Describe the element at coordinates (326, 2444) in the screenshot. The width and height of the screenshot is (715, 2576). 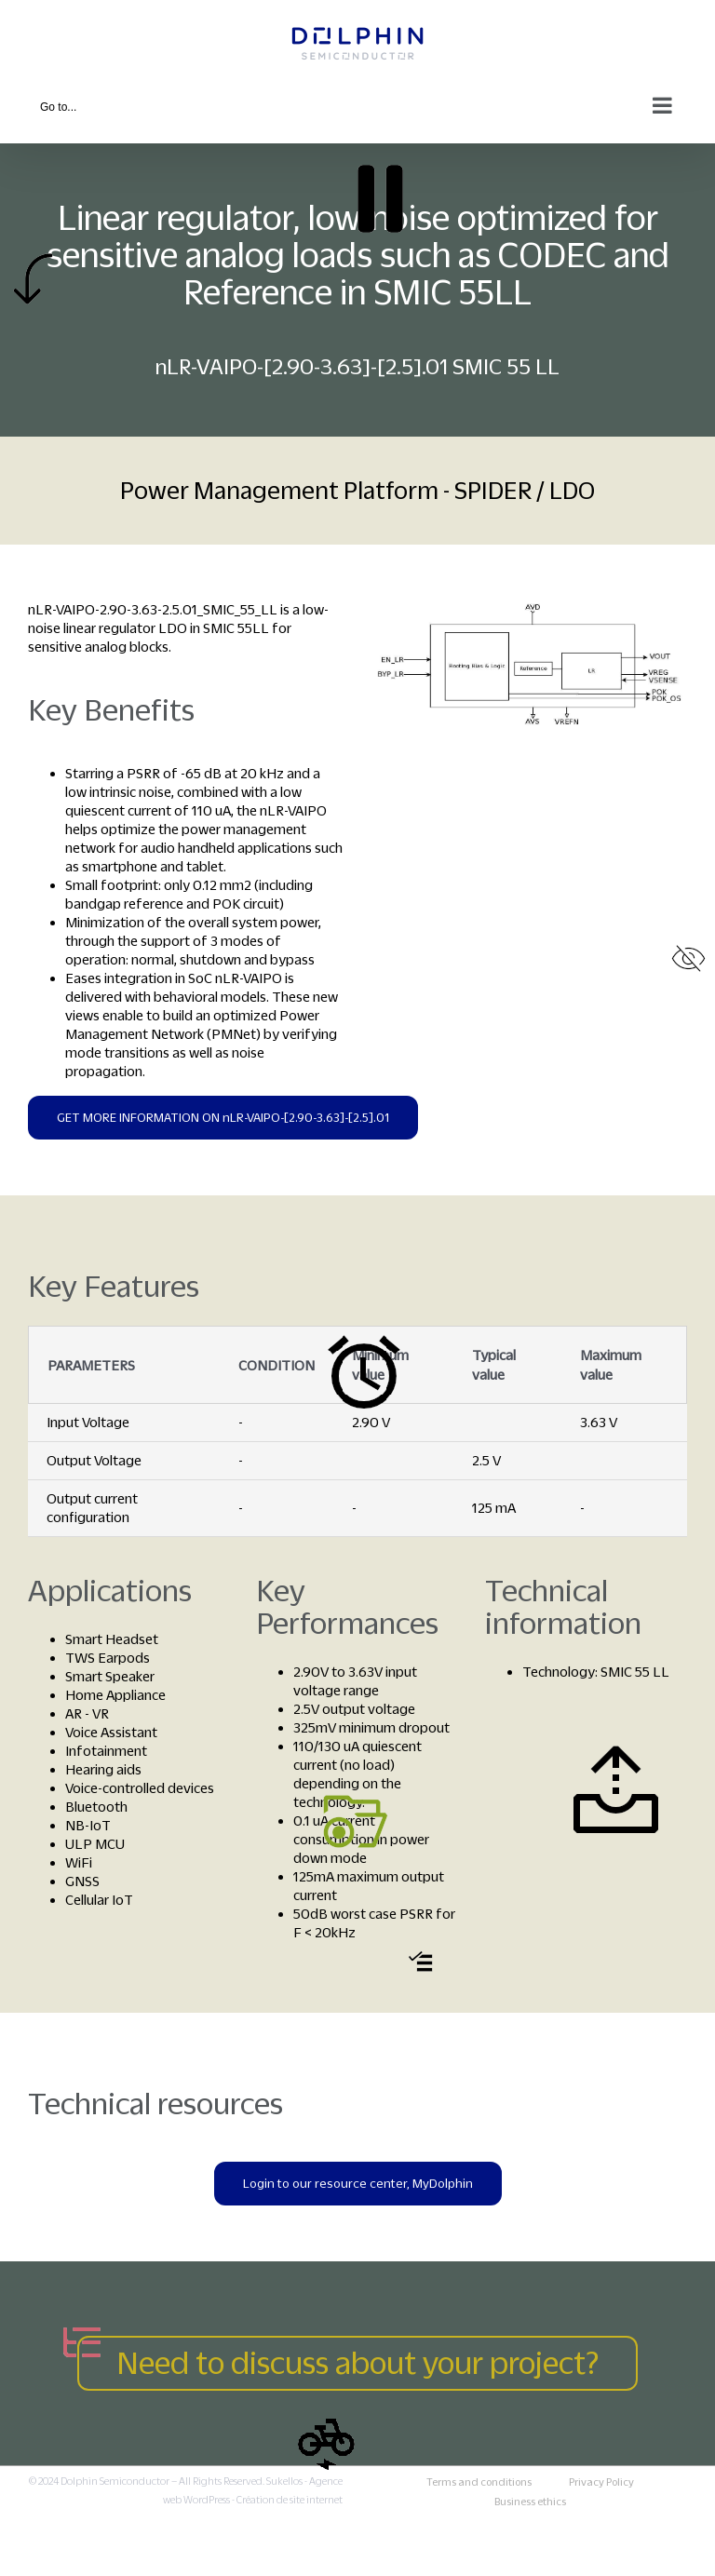
I see `find nearby electric bike rentals` at that location.